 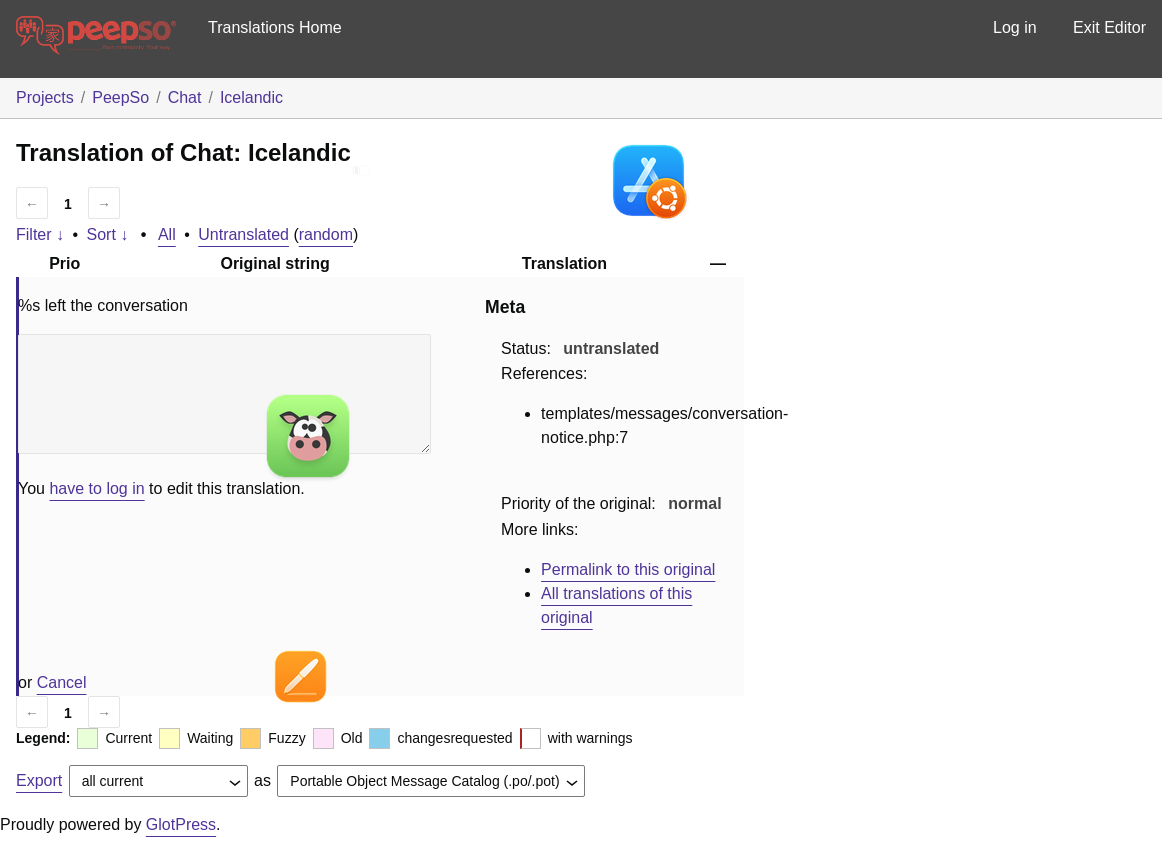 What do you see at coordinates (308, 436) in the screenshot?
I see `open the calf audio plugin suite` at bounding box center [308, 436].